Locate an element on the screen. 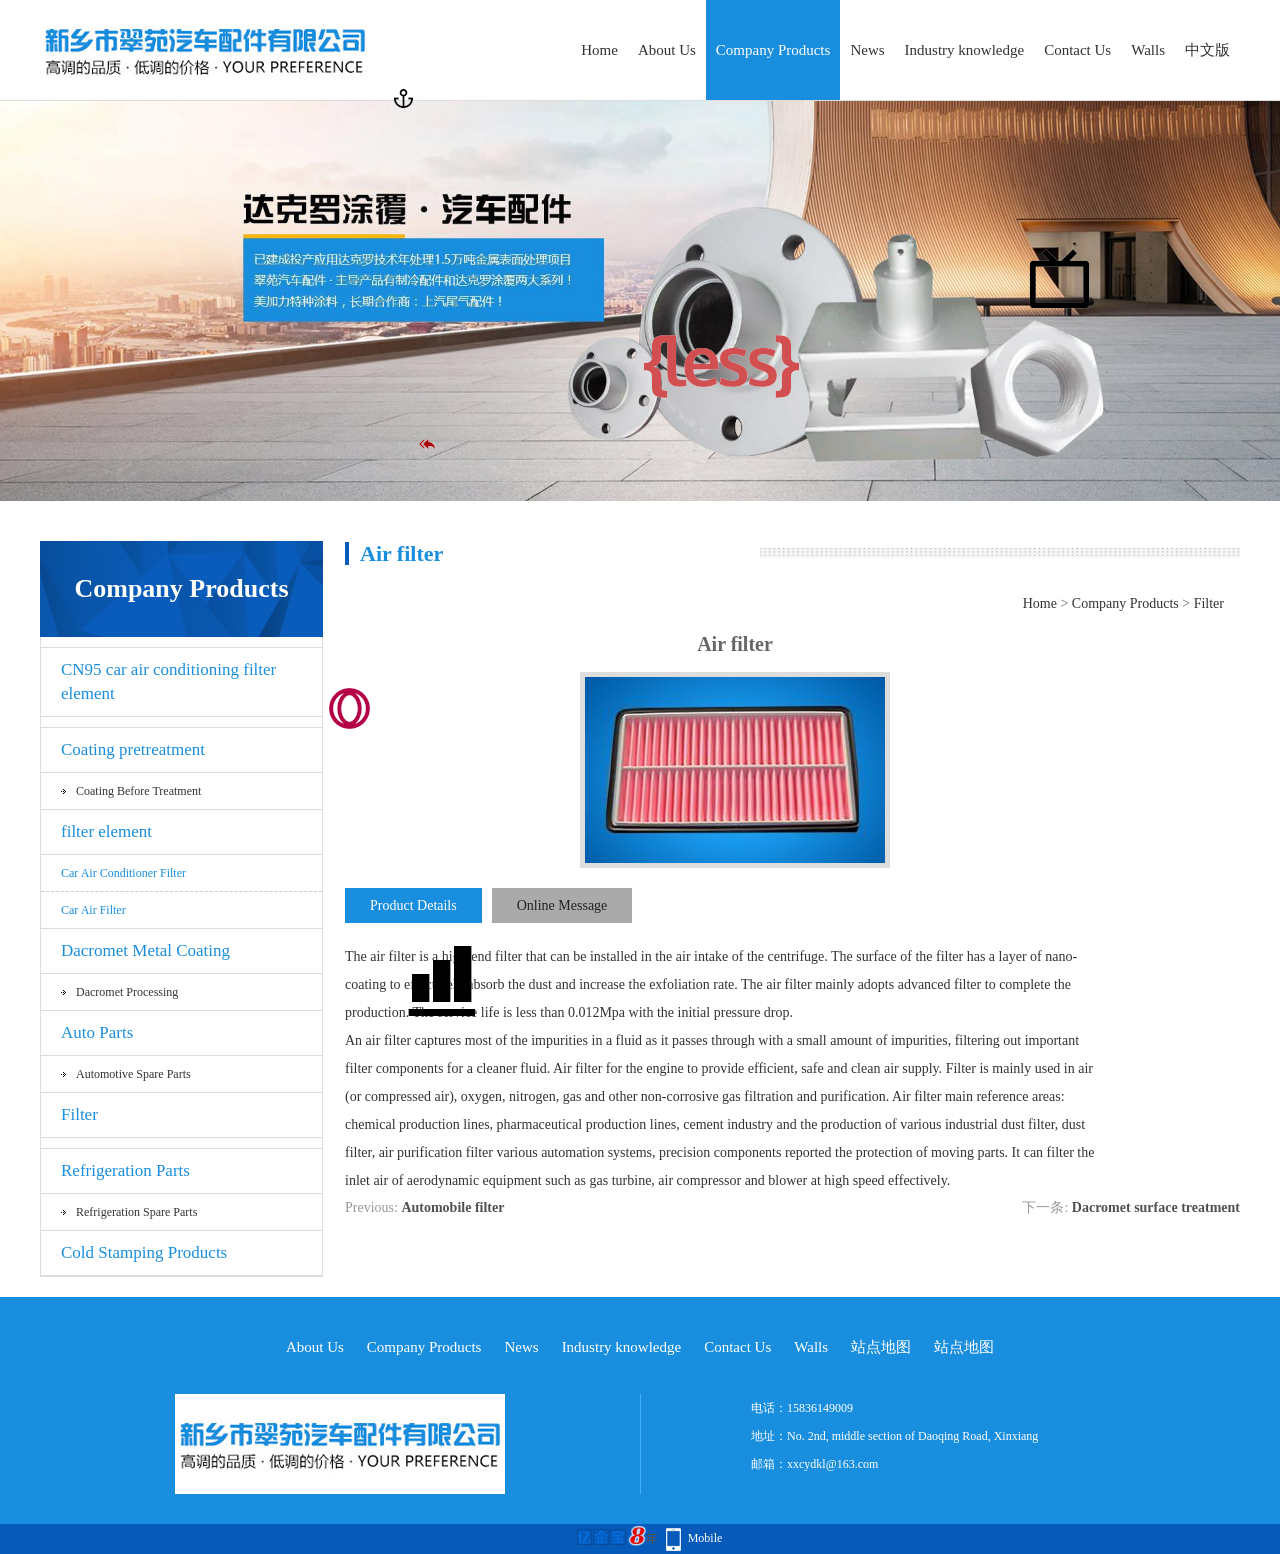 The height and width of the screenshot is (1554, 1280). open Opera browser is located at coordinates (349, 708).